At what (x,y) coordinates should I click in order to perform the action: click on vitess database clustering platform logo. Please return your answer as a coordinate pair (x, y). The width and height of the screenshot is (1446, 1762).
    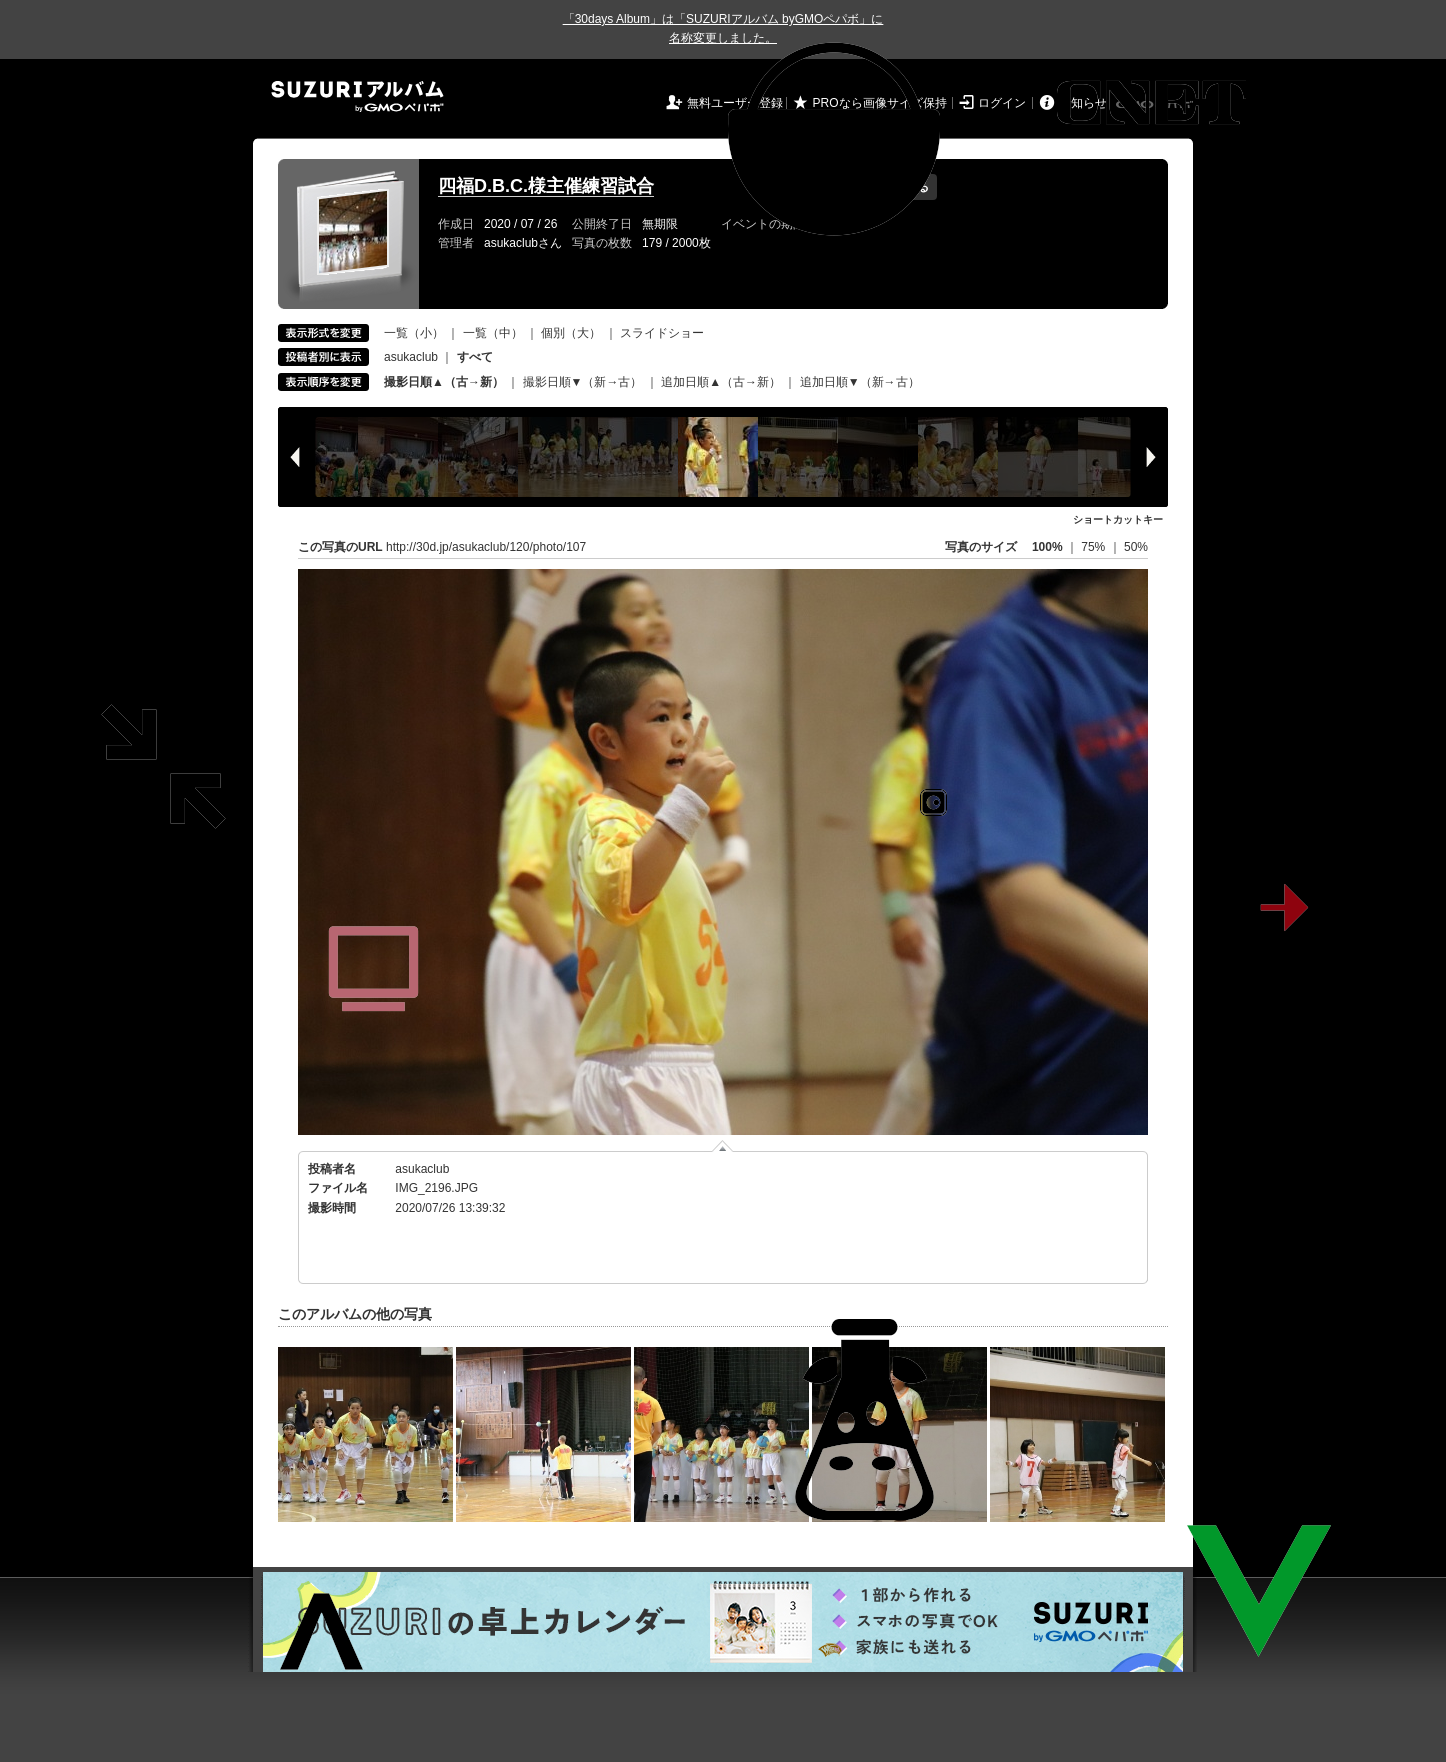
    Looking at the image, I should click on (1259, 1591).